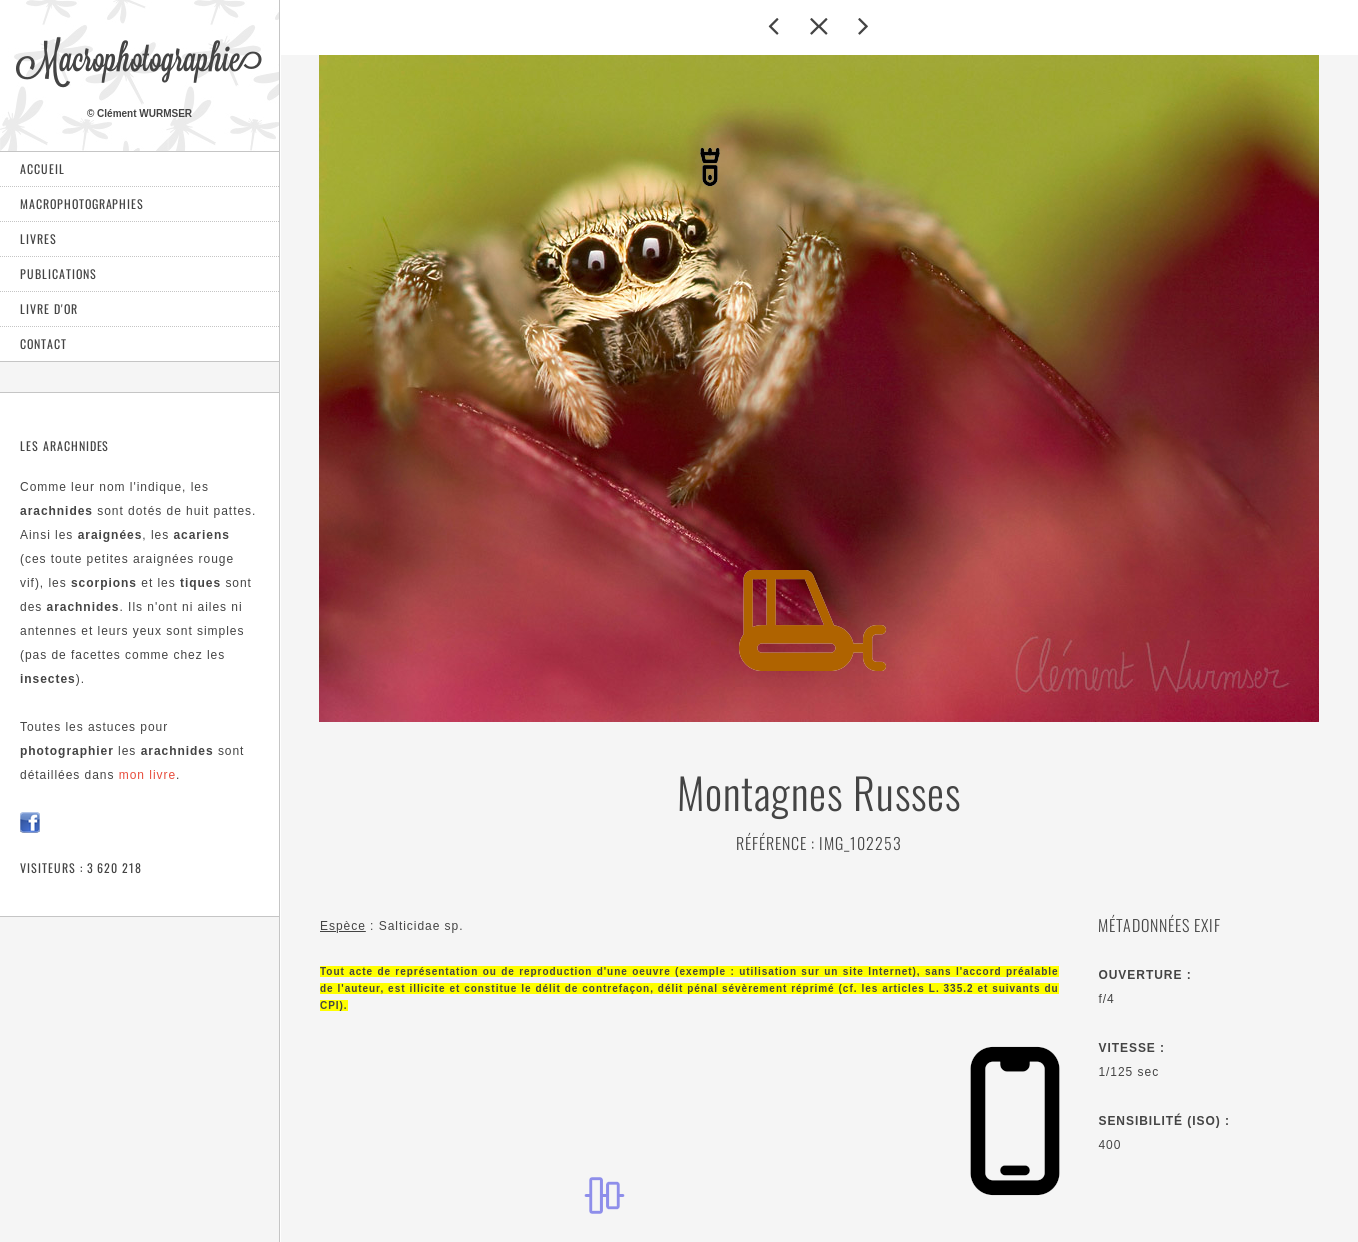 The height and width of the screenshot is (1242, 1358). I want to click on access mobile device settings, so click(1015, 1121).